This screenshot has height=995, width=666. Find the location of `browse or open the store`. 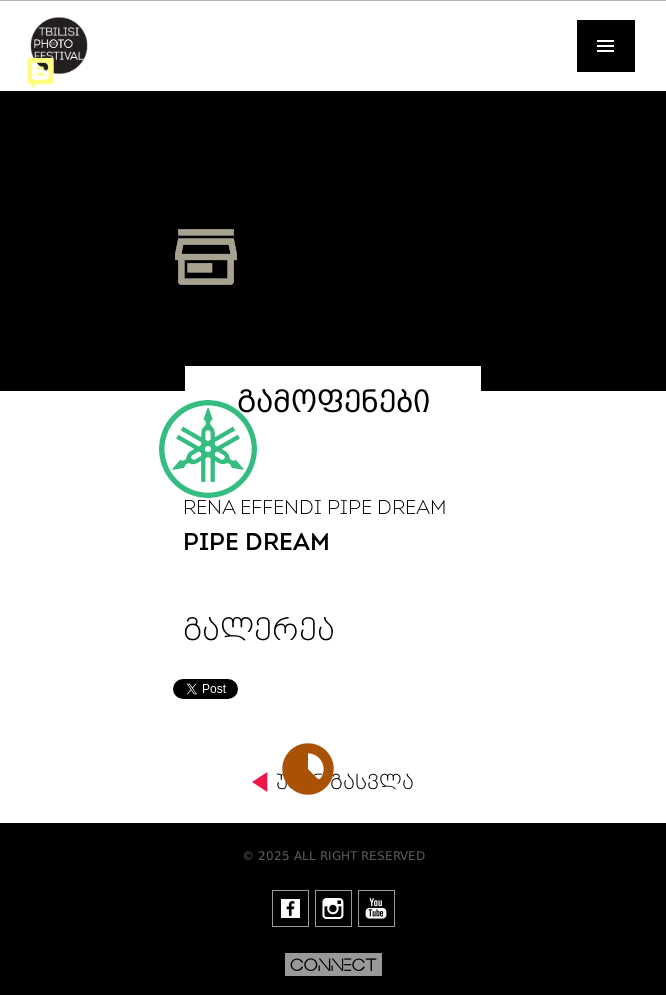

browse or open the store is located at coordinates (206, 257).